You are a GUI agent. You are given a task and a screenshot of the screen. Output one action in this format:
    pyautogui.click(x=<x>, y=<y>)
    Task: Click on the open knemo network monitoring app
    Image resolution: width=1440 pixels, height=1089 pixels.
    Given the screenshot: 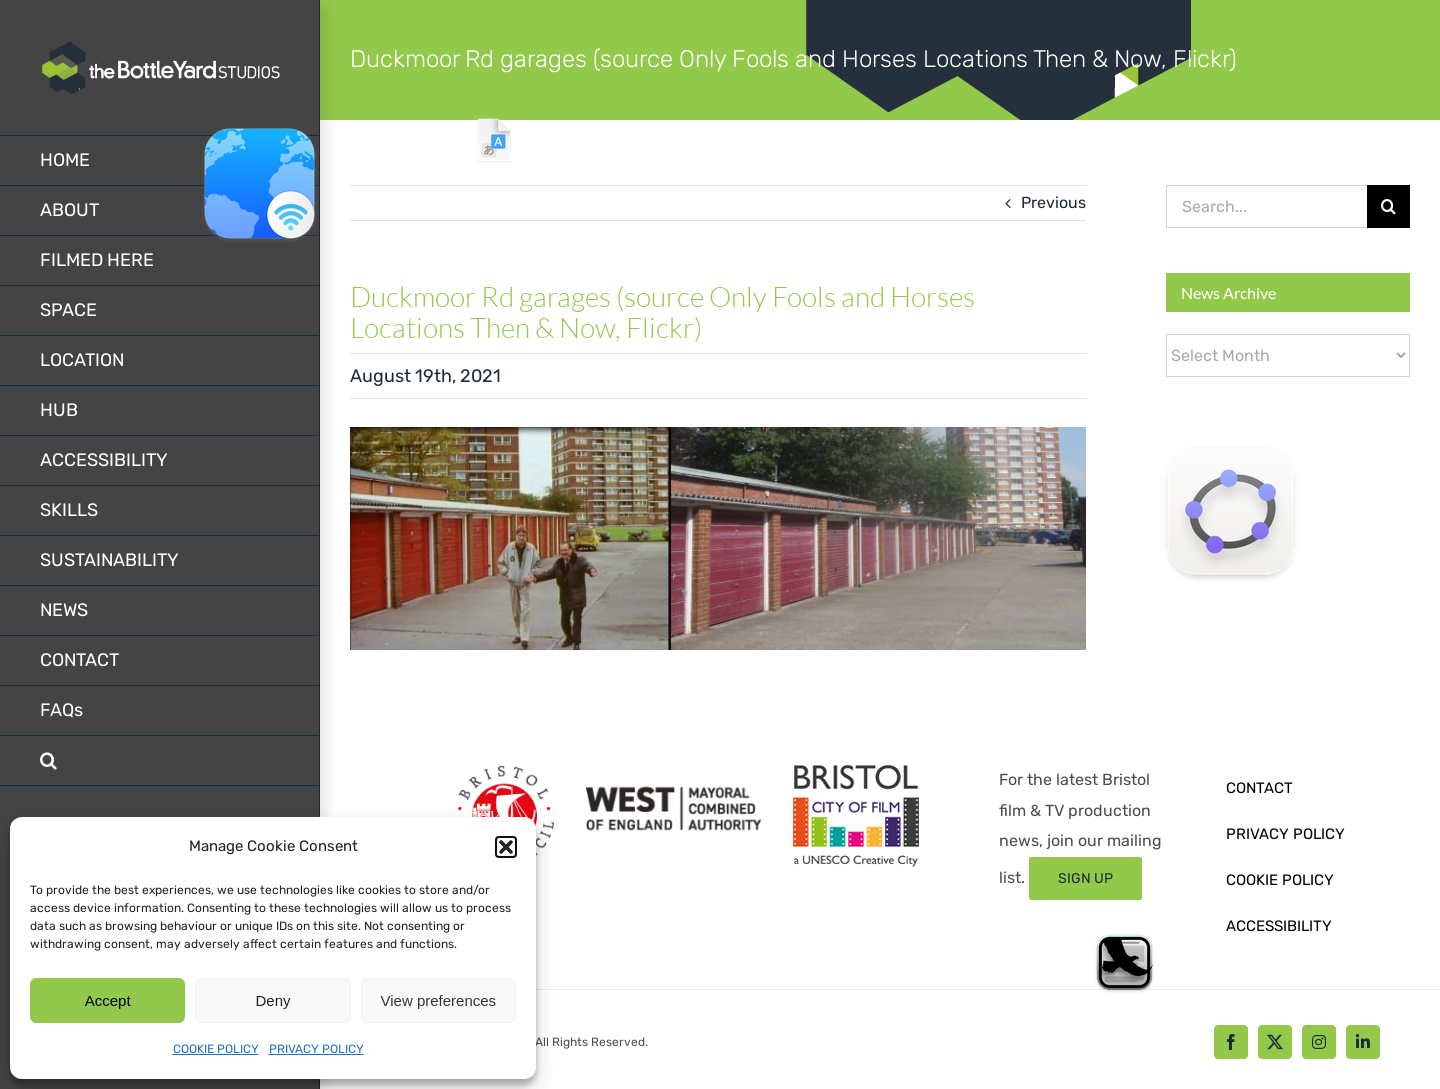 What is the action you would take?
    pyautogui.click(x=259, y=183)
    